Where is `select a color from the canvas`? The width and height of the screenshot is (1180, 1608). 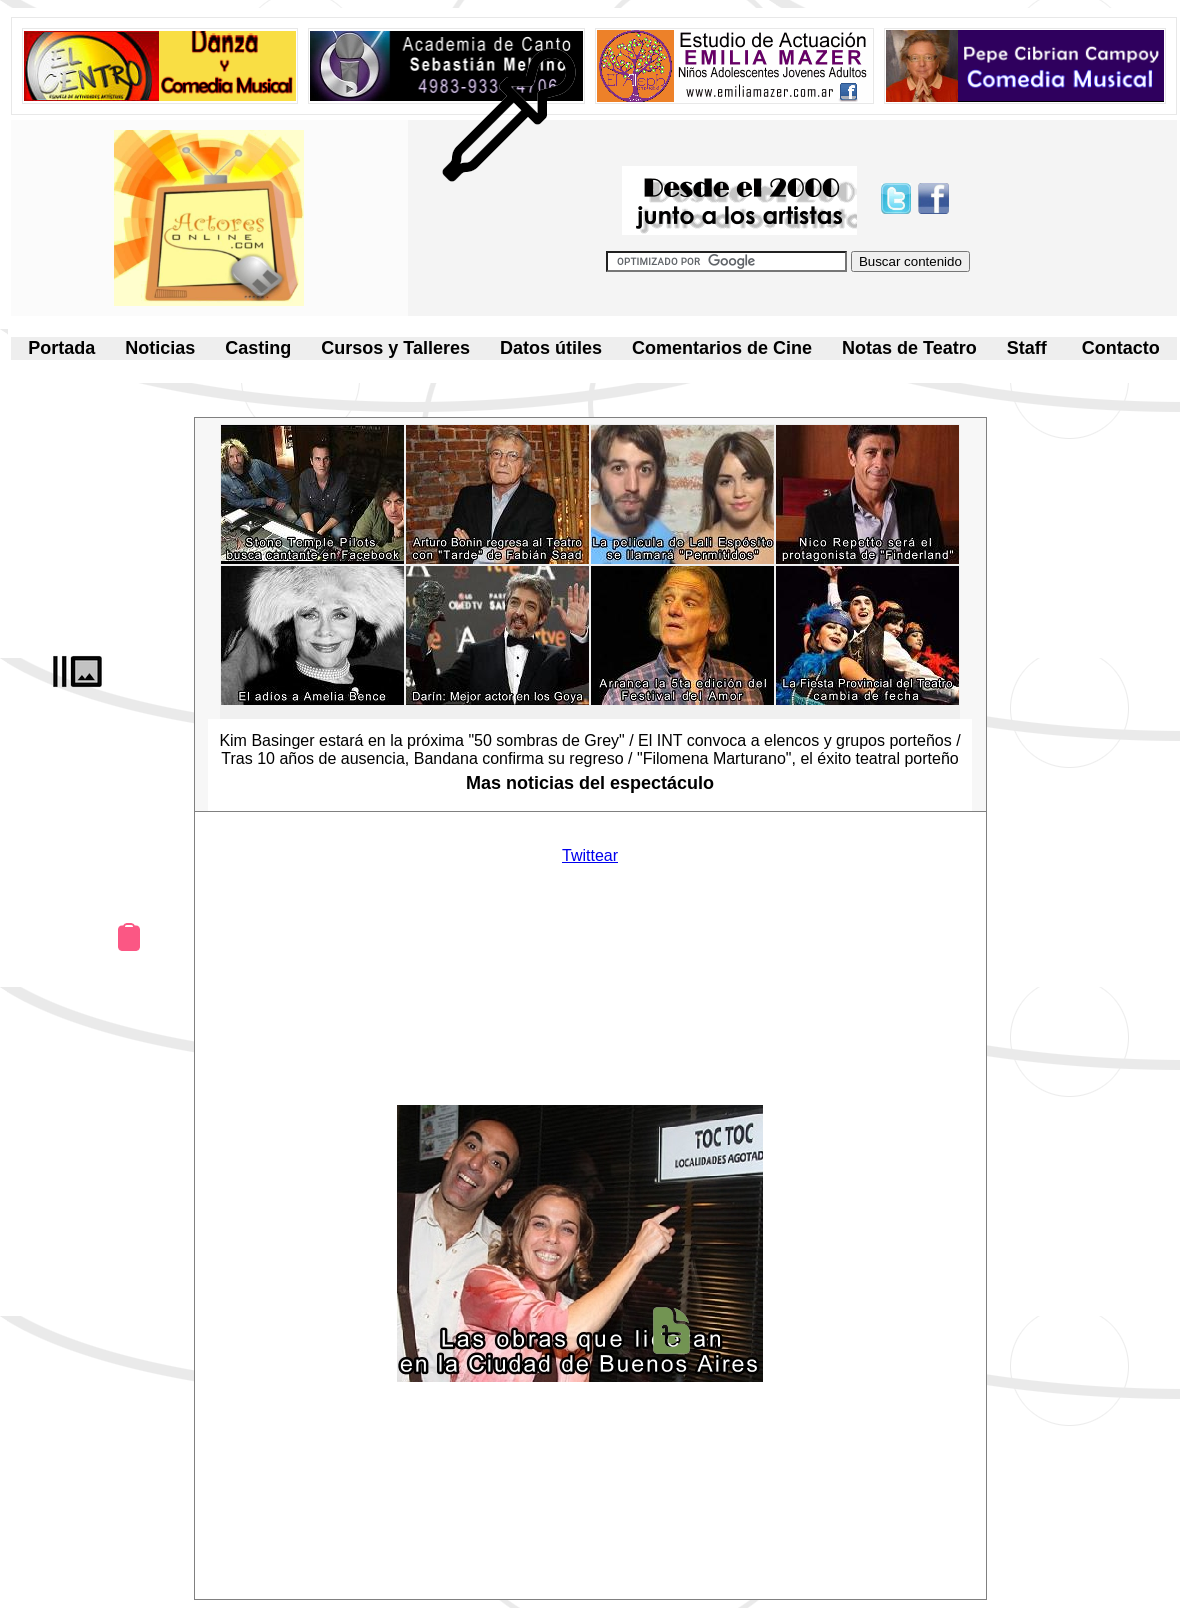 select a color from the canvas is located at coordinates (509, 115).